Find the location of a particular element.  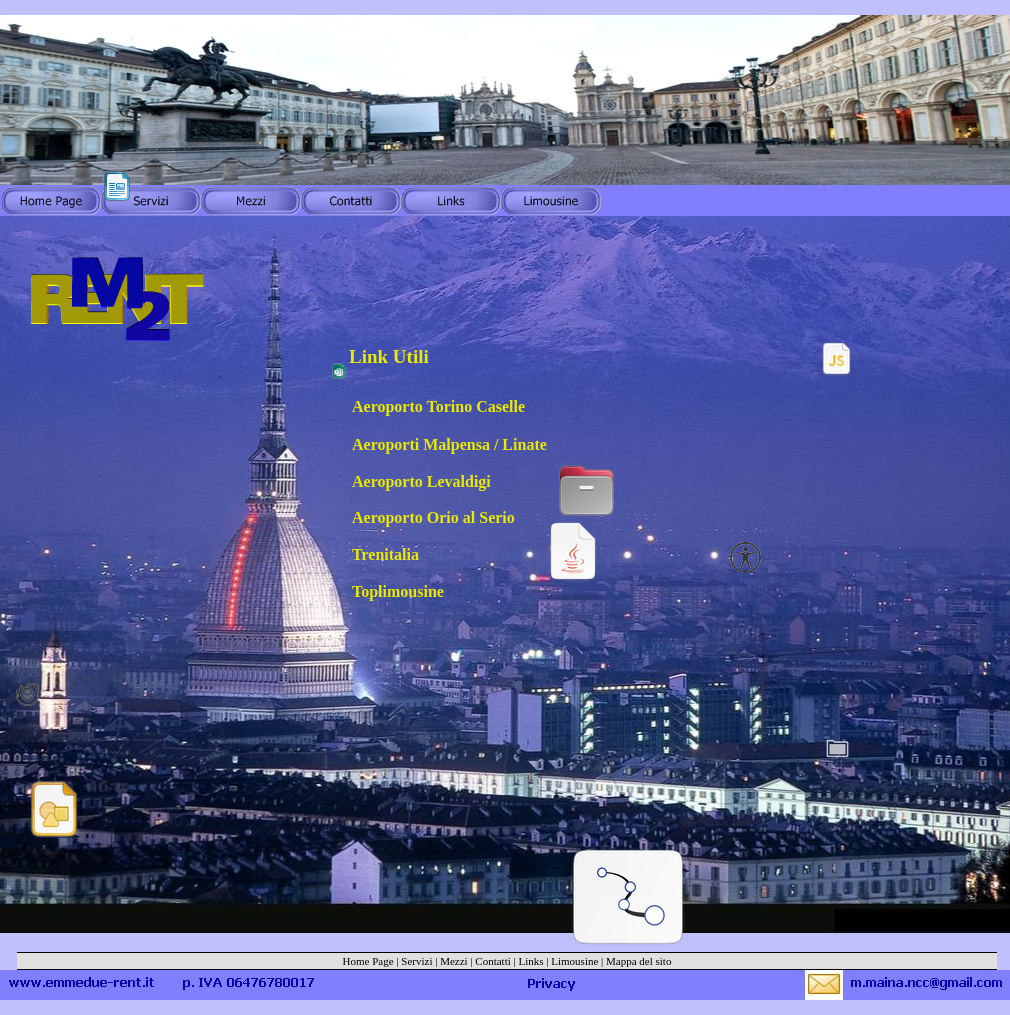

open thunderbird email client is located at coordinates (27, 694).